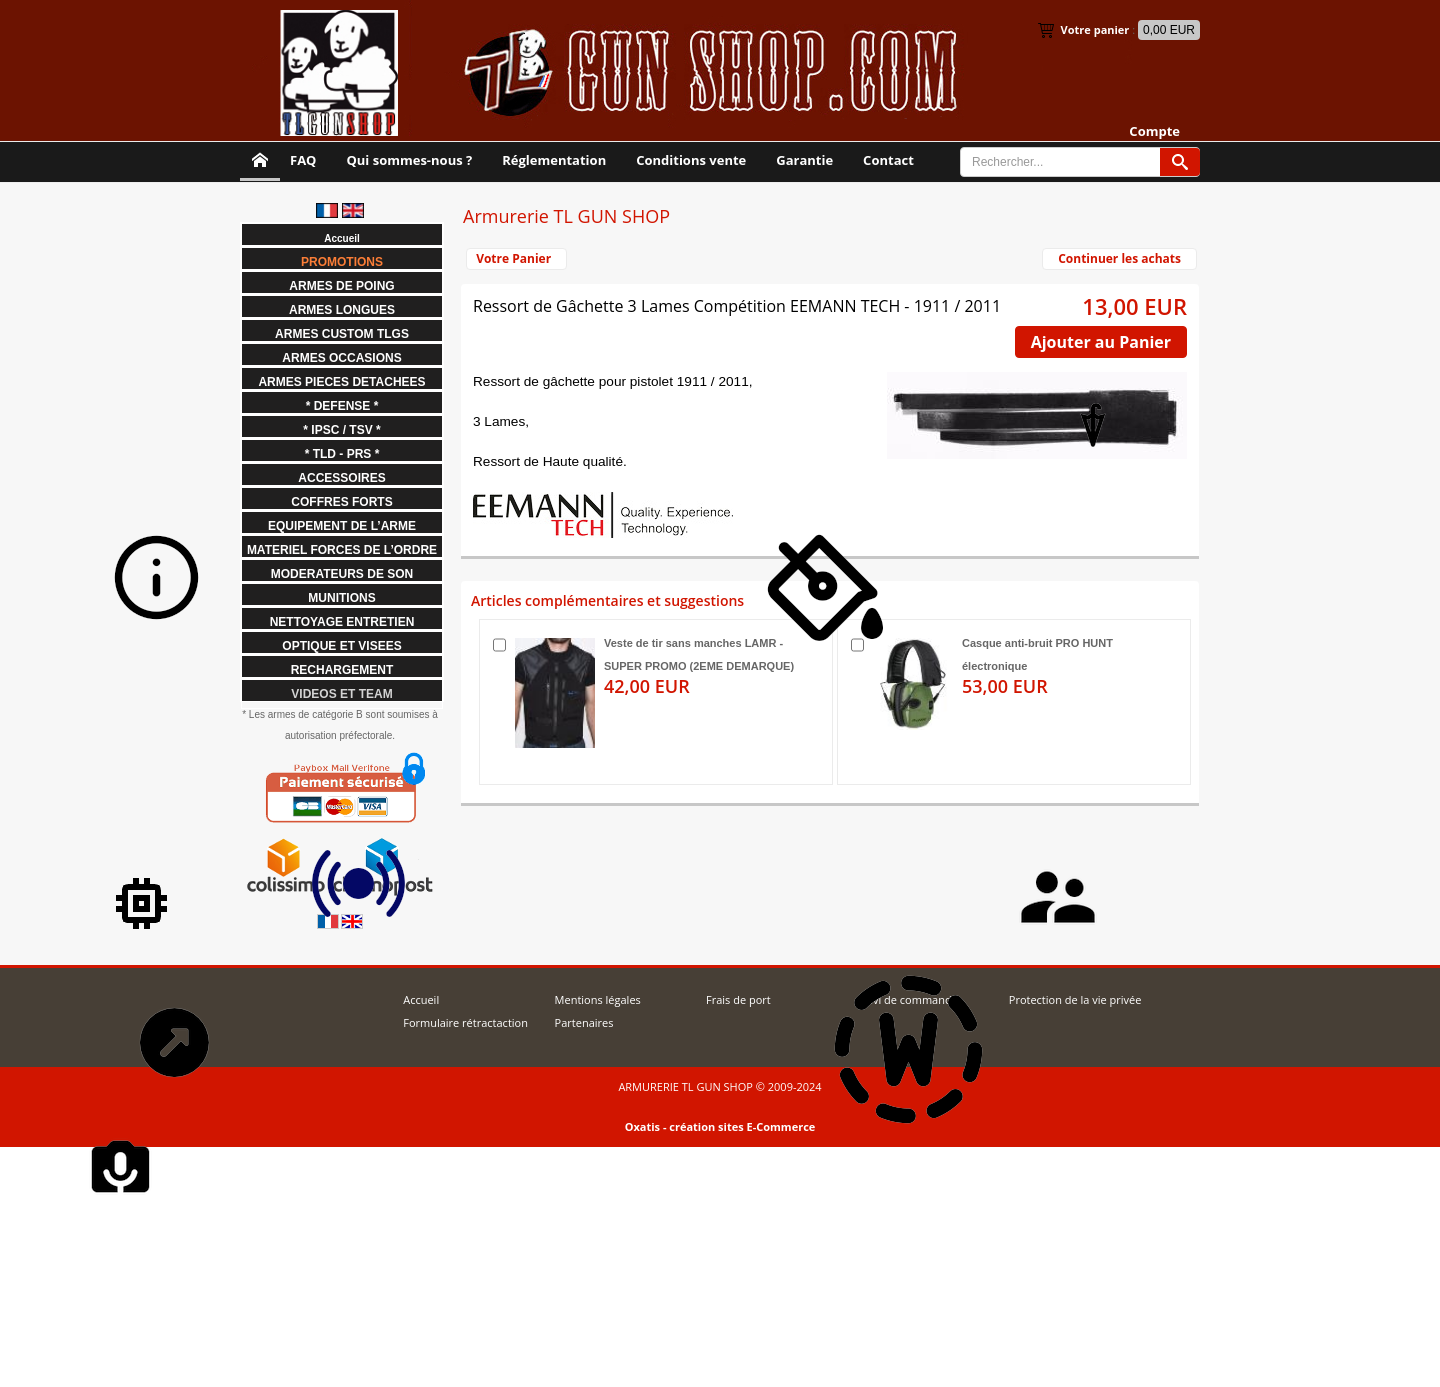 This screenshot has height=1387, width=1440. I want to click on manage team members or user accounts, so click(1058, 897).